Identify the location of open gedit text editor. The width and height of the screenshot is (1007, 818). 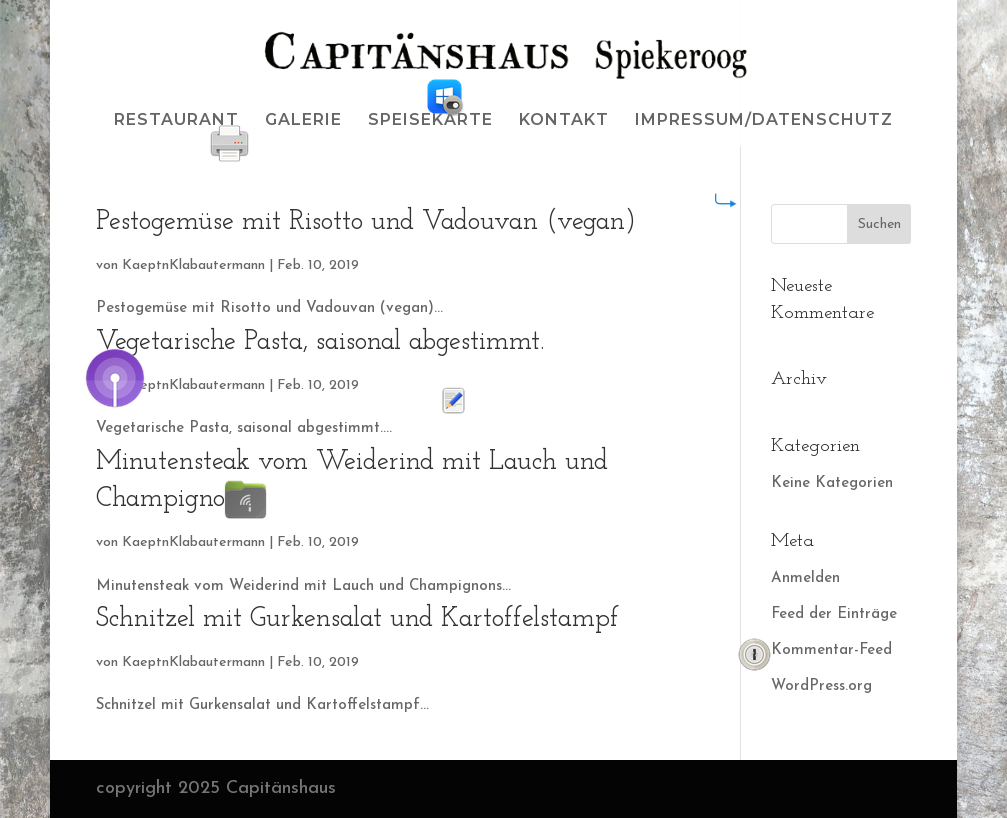
(453, 400).